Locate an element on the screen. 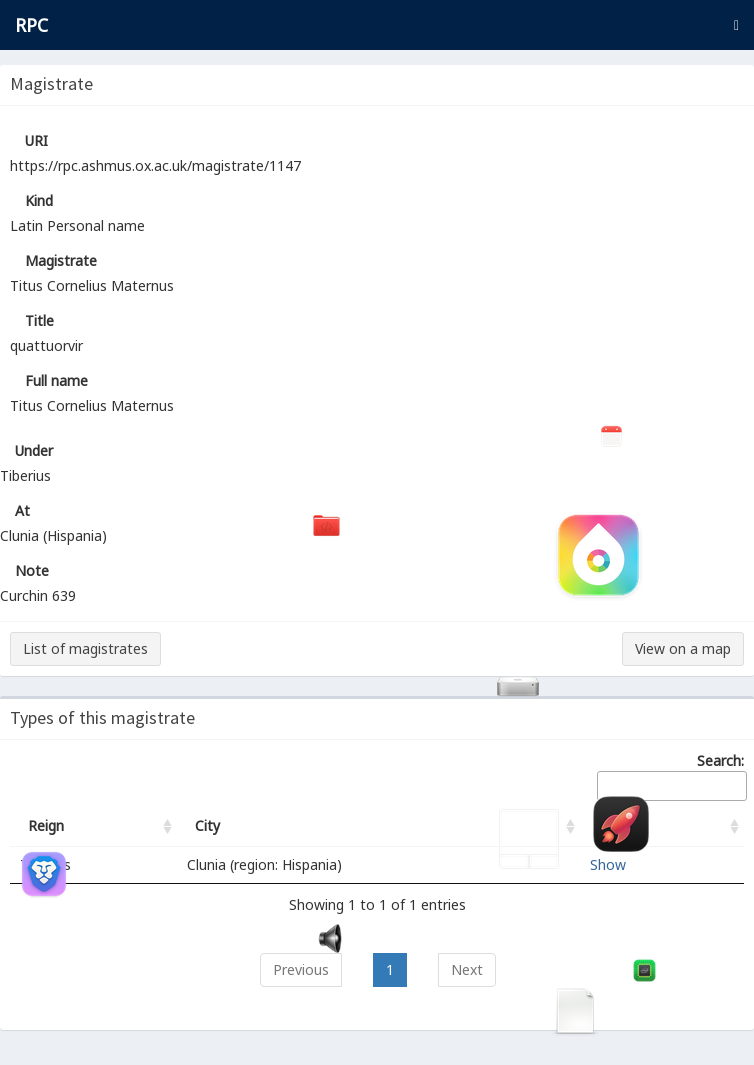 Image resolution: width=754 pixels, height=1065 pixels. access audio library in iMovie is located at coordinates (330, 938).